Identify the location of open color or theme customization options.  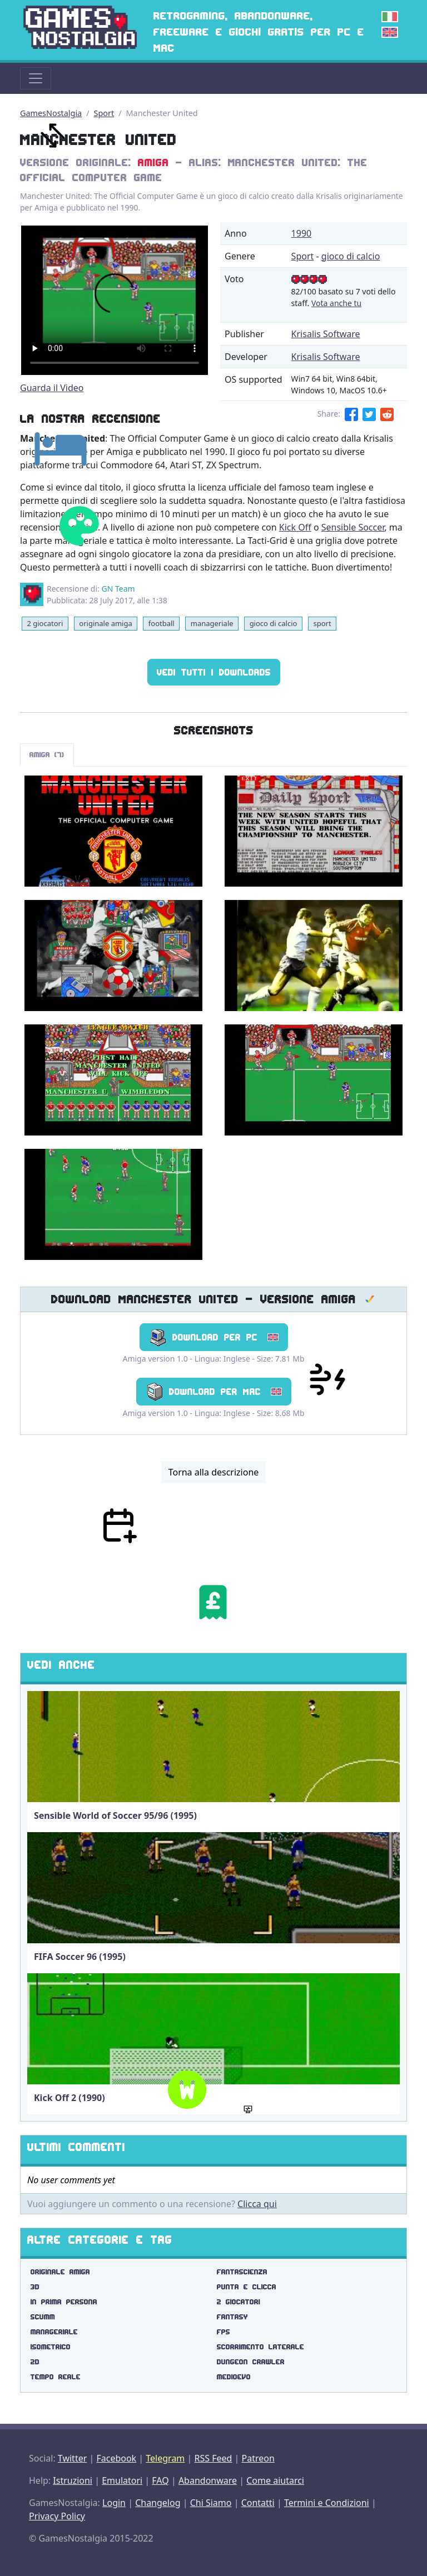
(79, 526).